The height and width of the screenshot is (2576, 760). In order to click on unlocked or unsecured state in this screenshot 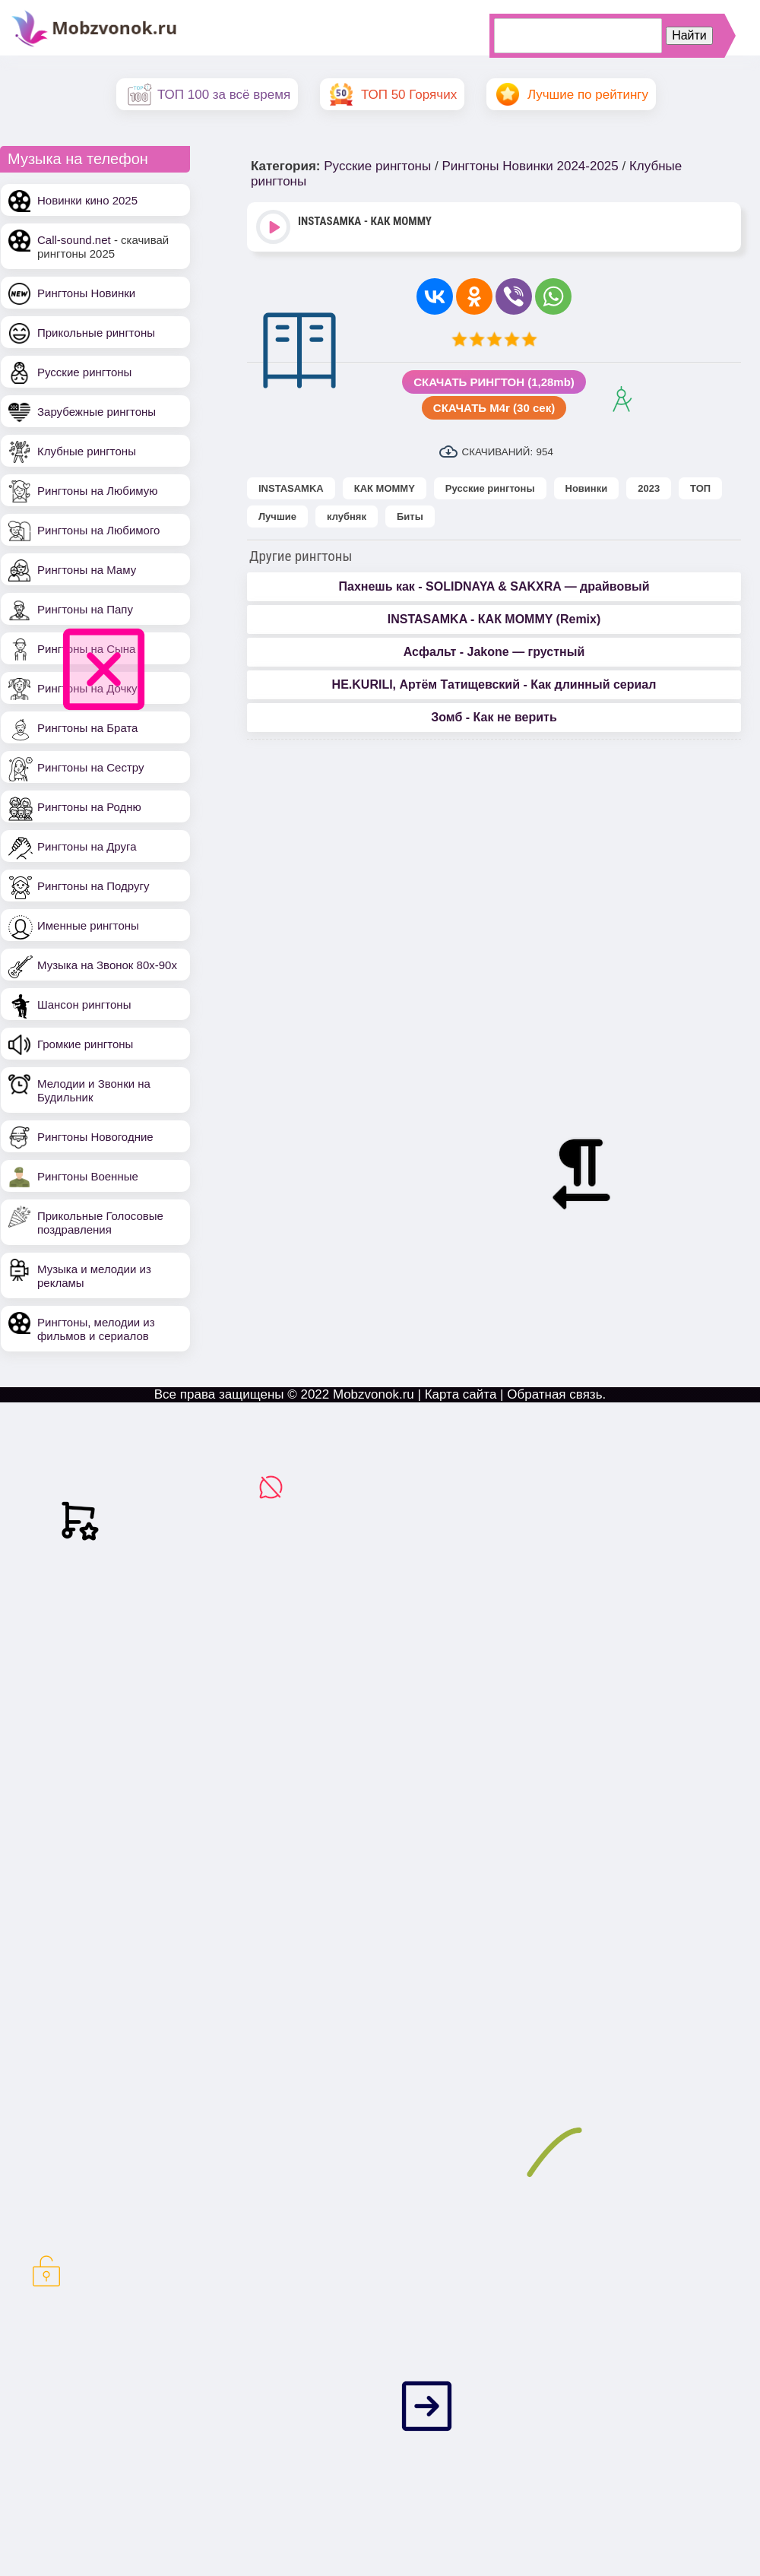, I will do `click(46, 2273)`.